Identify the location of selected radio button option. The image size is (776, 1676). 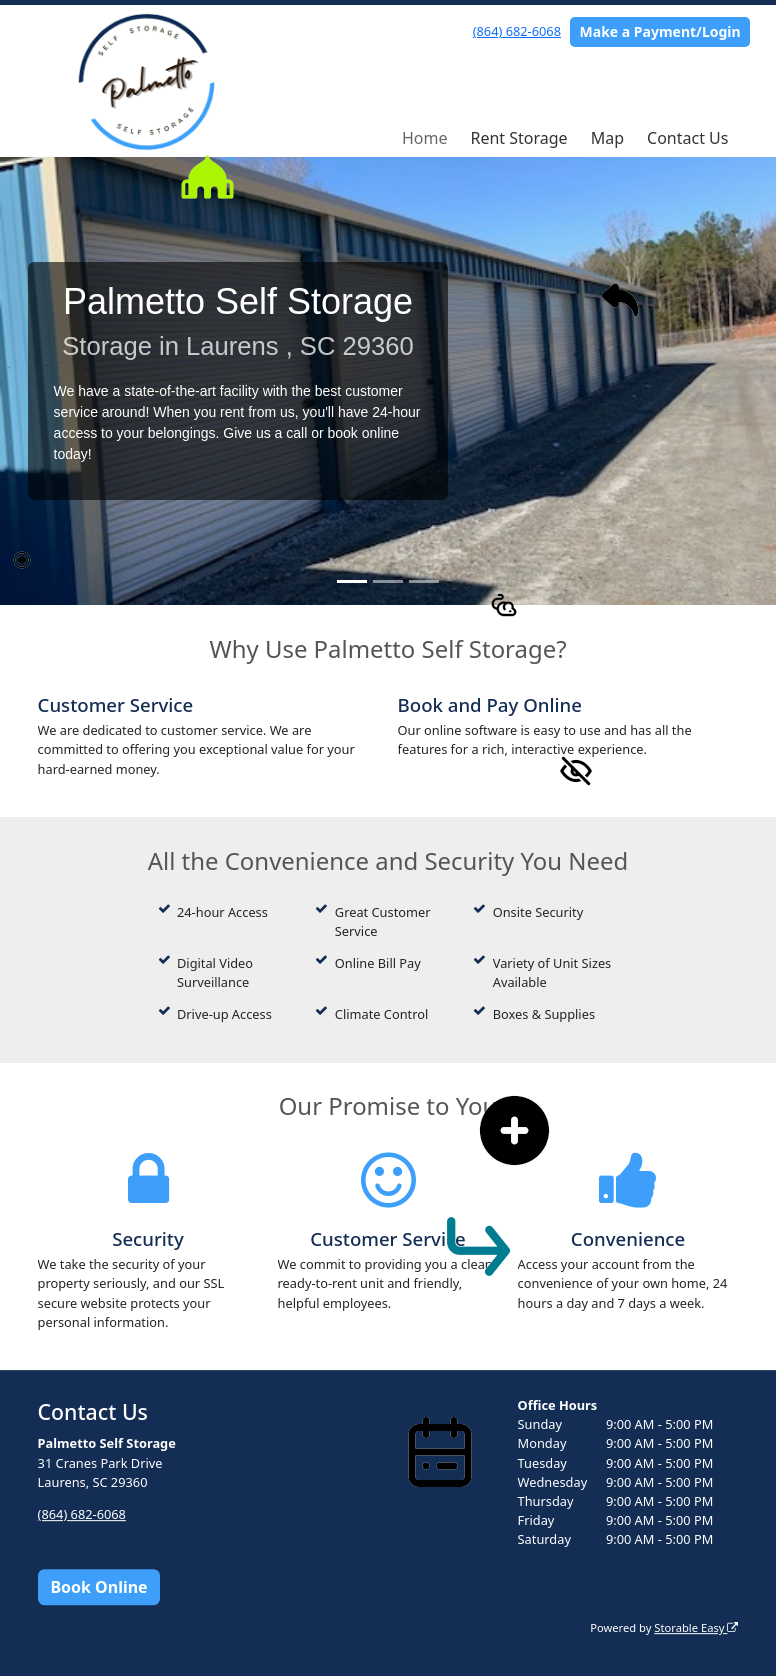
(22, 560).